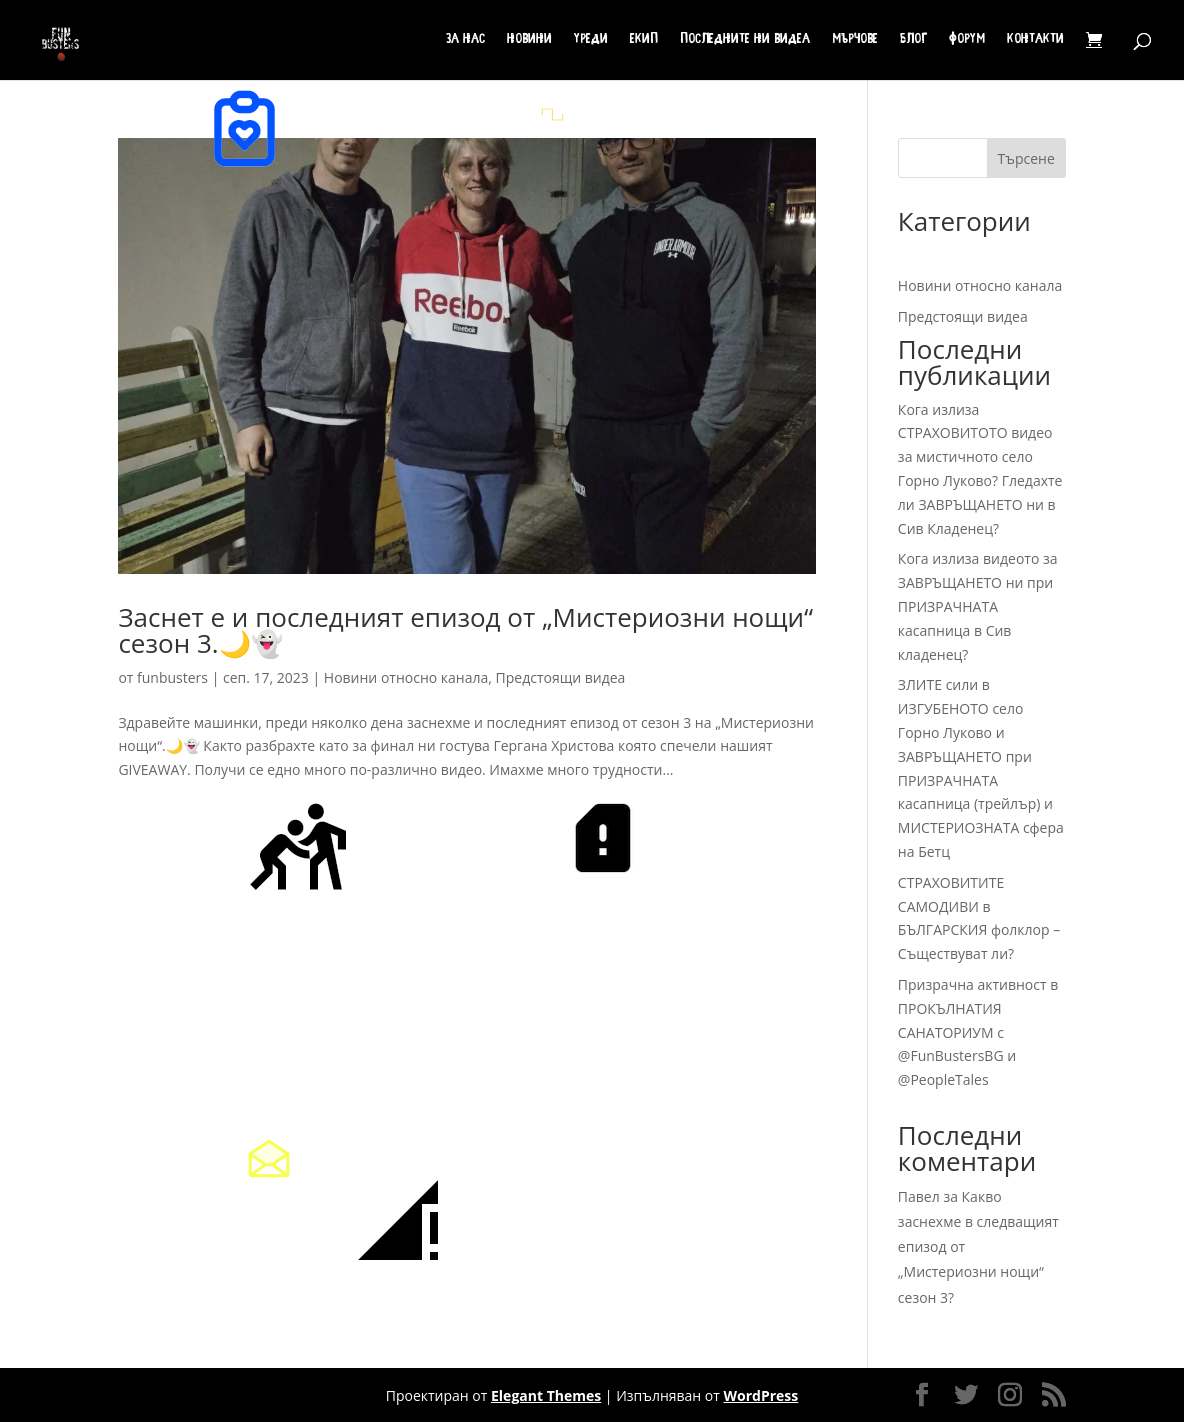 The height and width of the screenshot is (1422, 1184). What do you see at coordinates (603, 838) in the screenshot?
I see `indicates an issue with the SD card` at bounding box center [603, 838].